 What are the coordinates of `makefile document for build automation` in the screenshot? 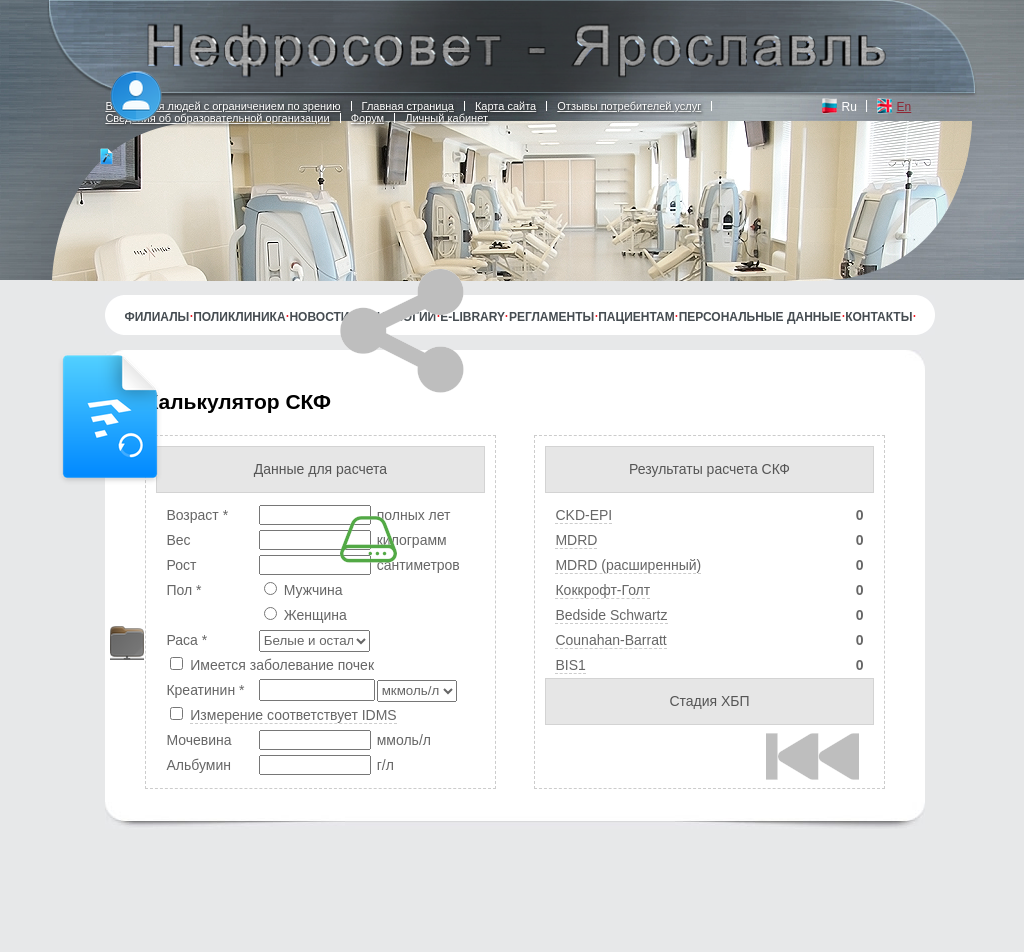 It's located at (106, 156).